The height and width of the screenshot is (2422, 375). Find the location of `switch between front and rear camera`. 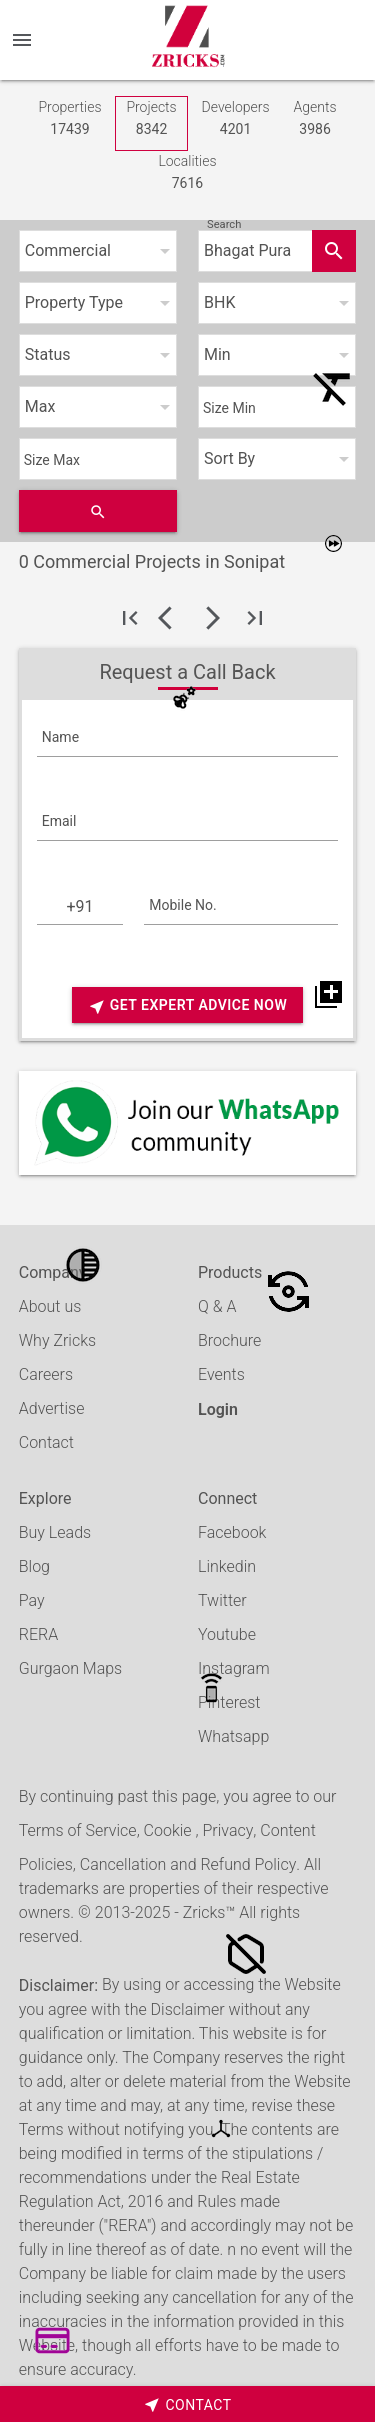

switch between front and rear camera is located at coordinates (288, 1291).